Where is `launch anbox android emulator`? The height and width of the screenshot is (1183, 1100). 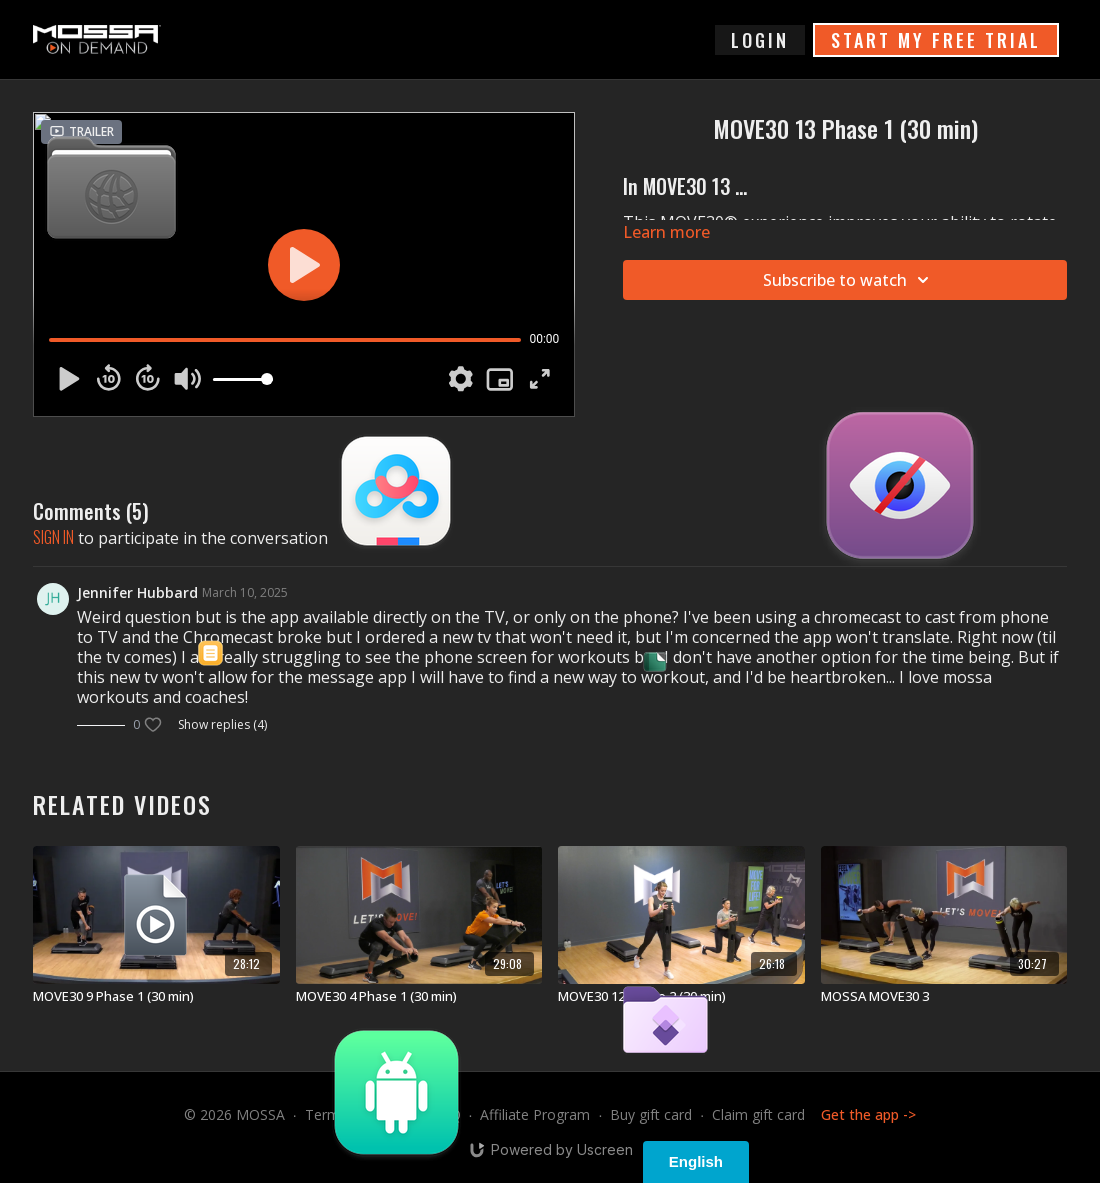
launch anbox android emulator is located at coordinates (396, 1092).